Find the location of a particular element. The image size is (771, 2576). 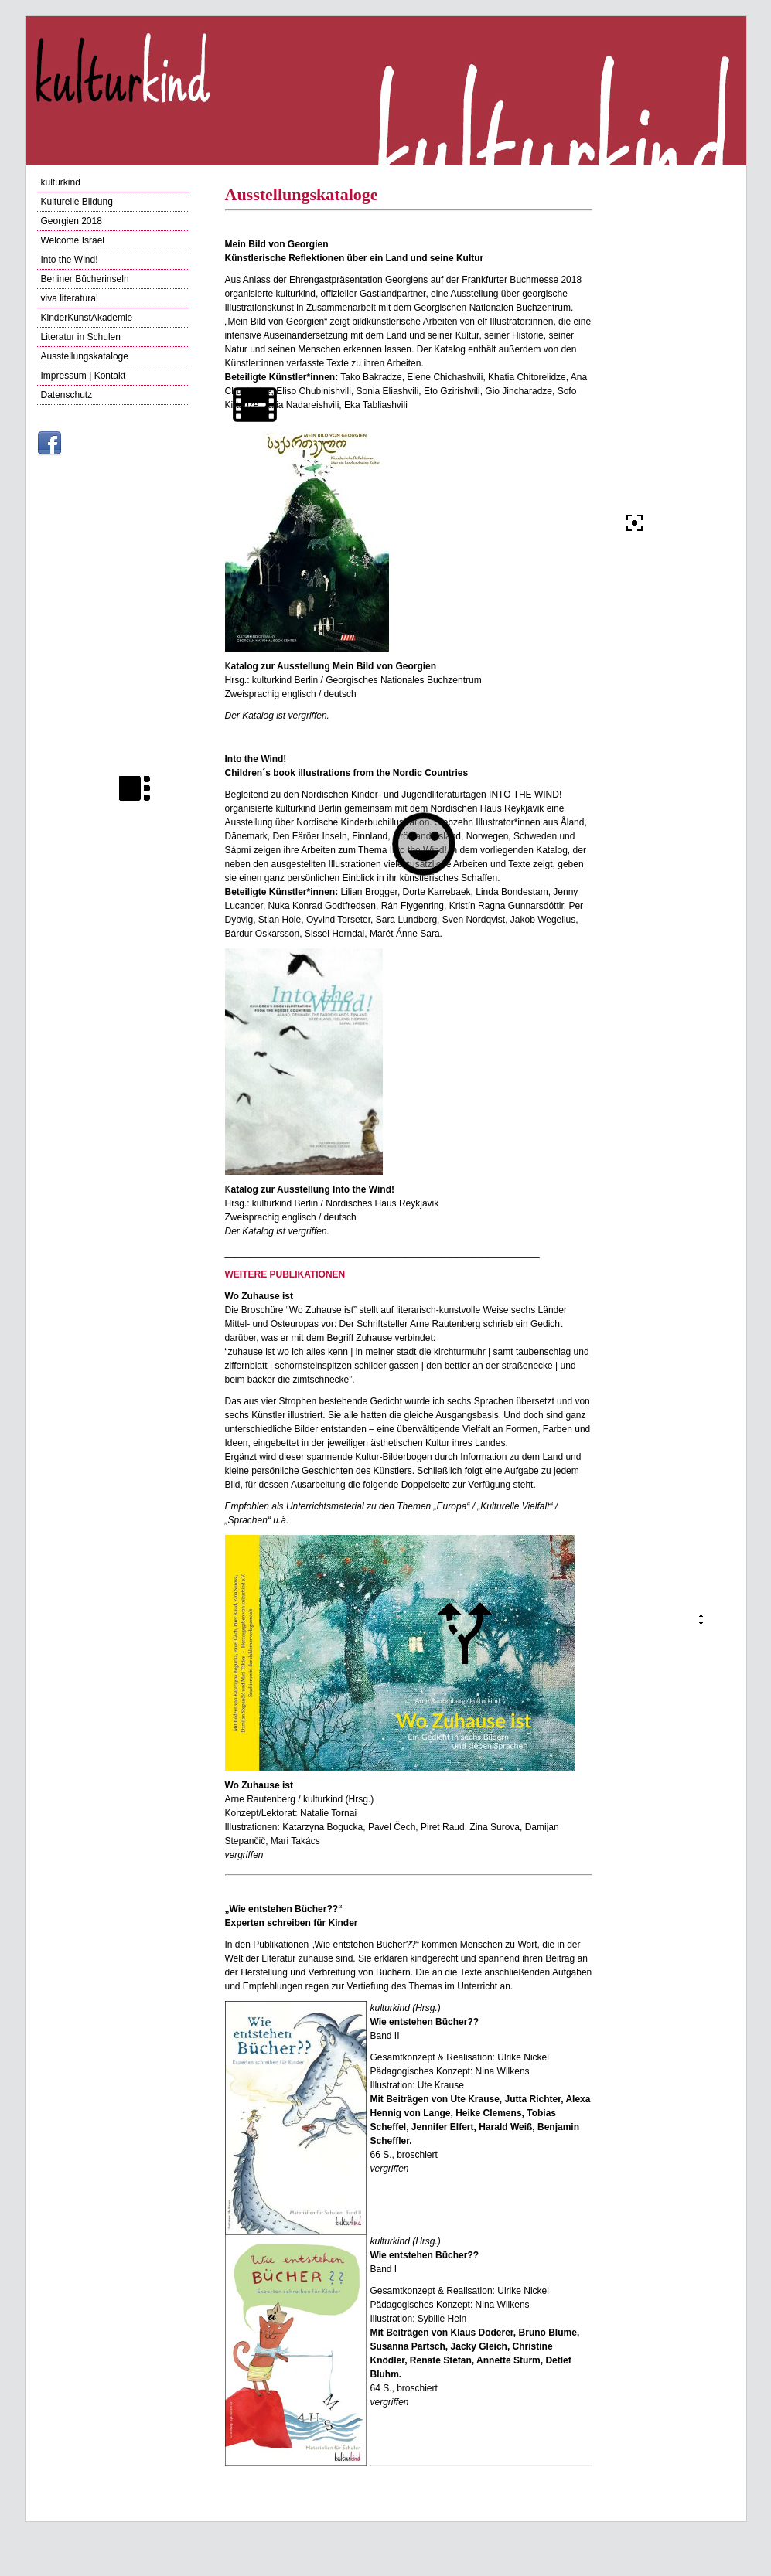

adjust height or vertical size is located at coordinates (701, 1619).